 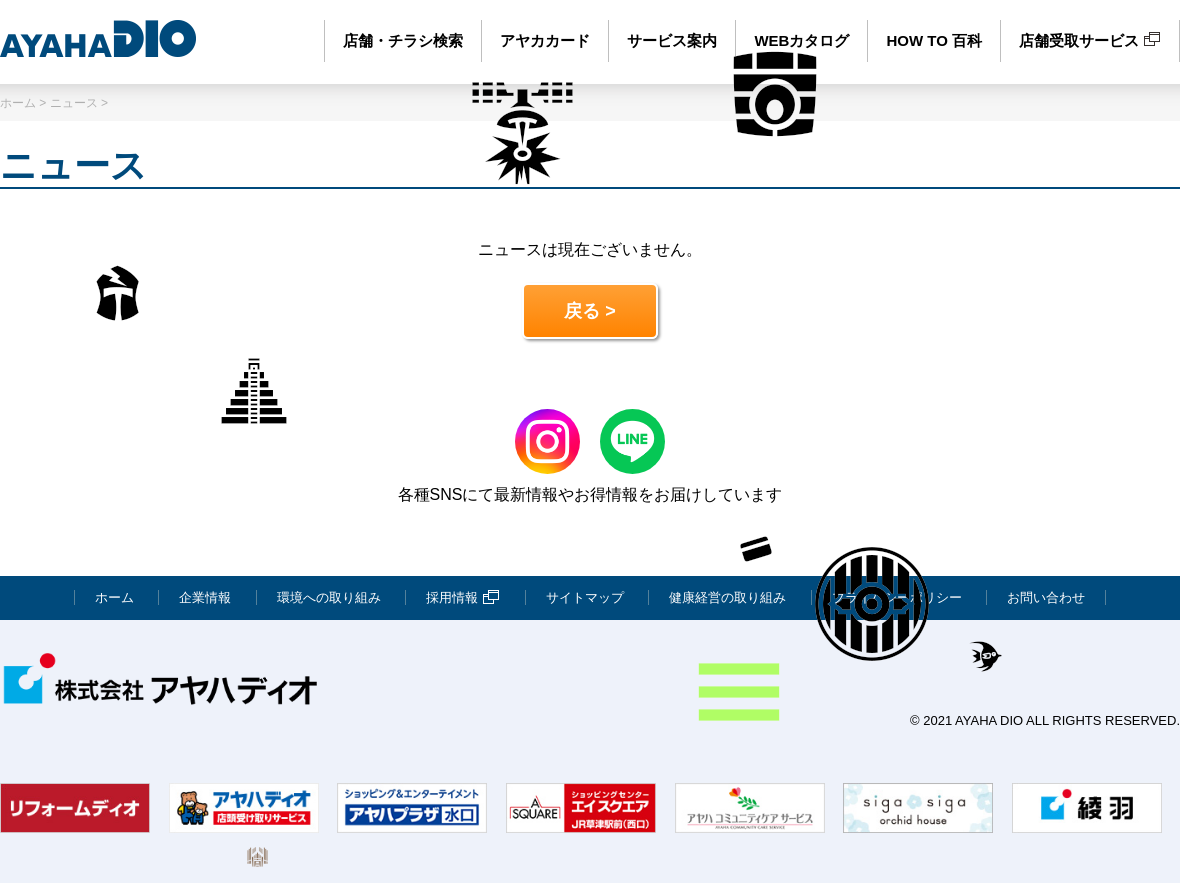 I want to click on explore ancient civilizations or history content, so click(x=254, y=391).